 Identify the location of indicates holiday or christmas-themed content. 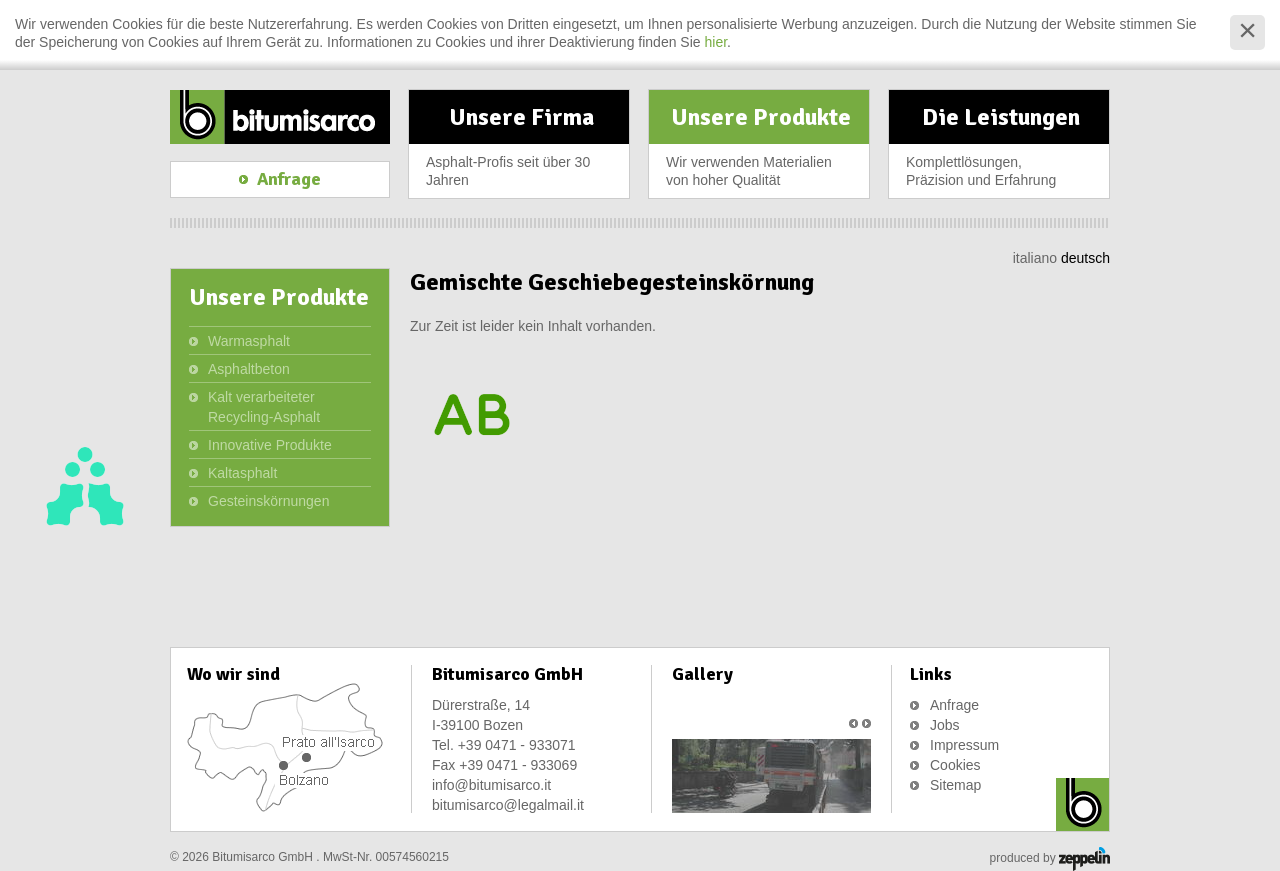
(85, 487).